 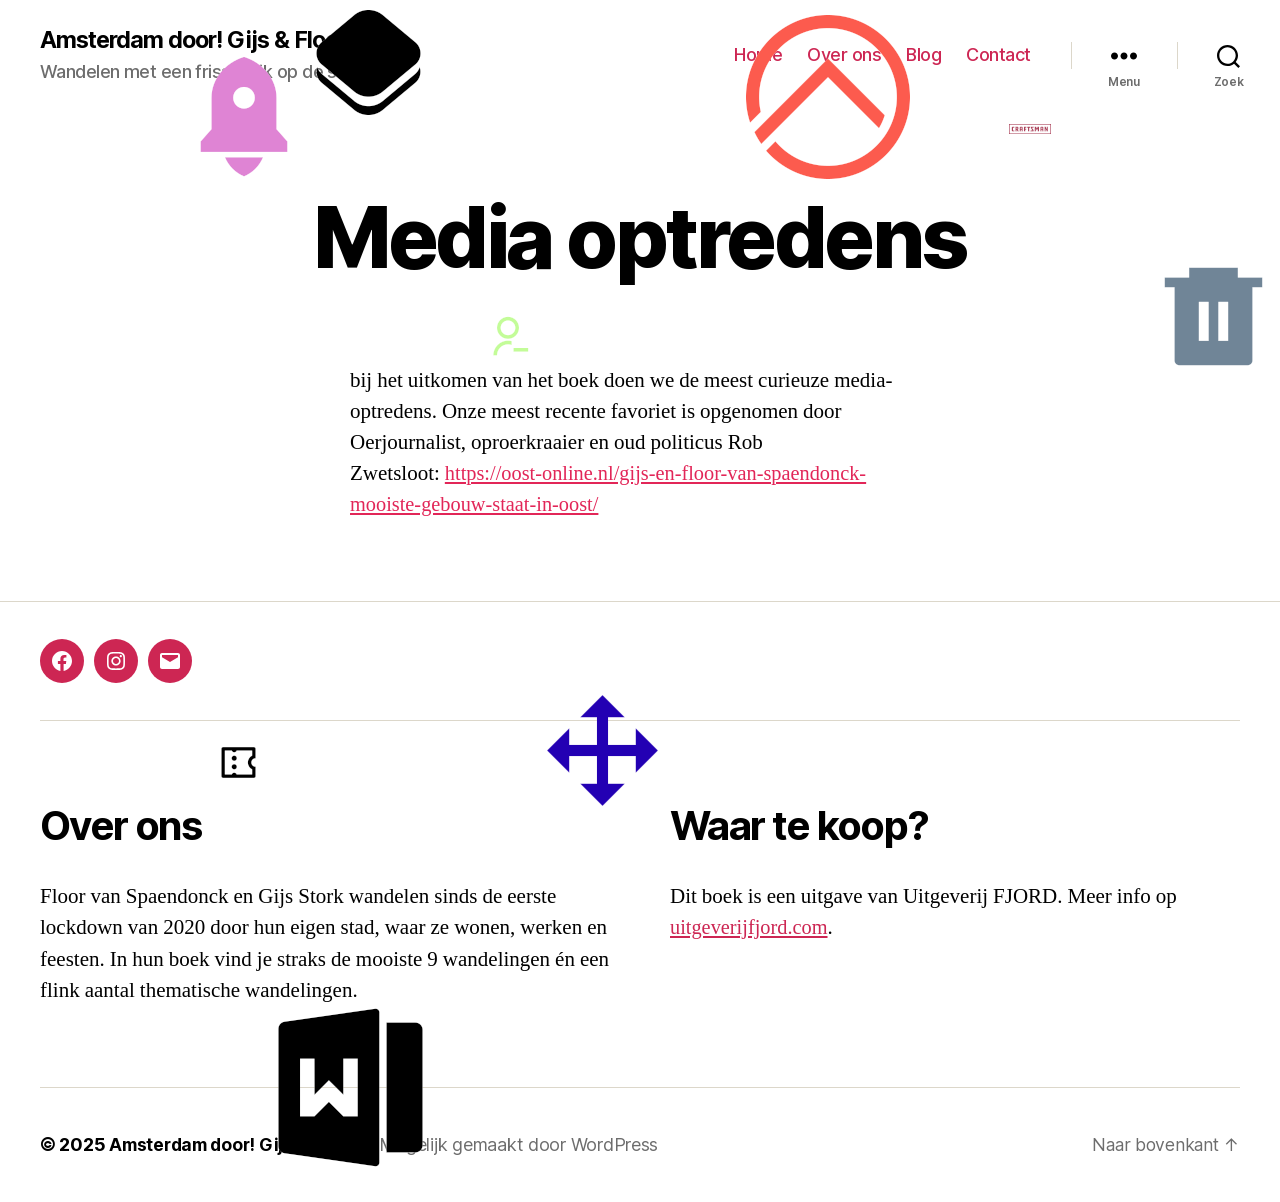 What do you see at coordinates (238, 762) in the screenshot?
I see `view available coupons or discounts` at bounding box center [238, 762].